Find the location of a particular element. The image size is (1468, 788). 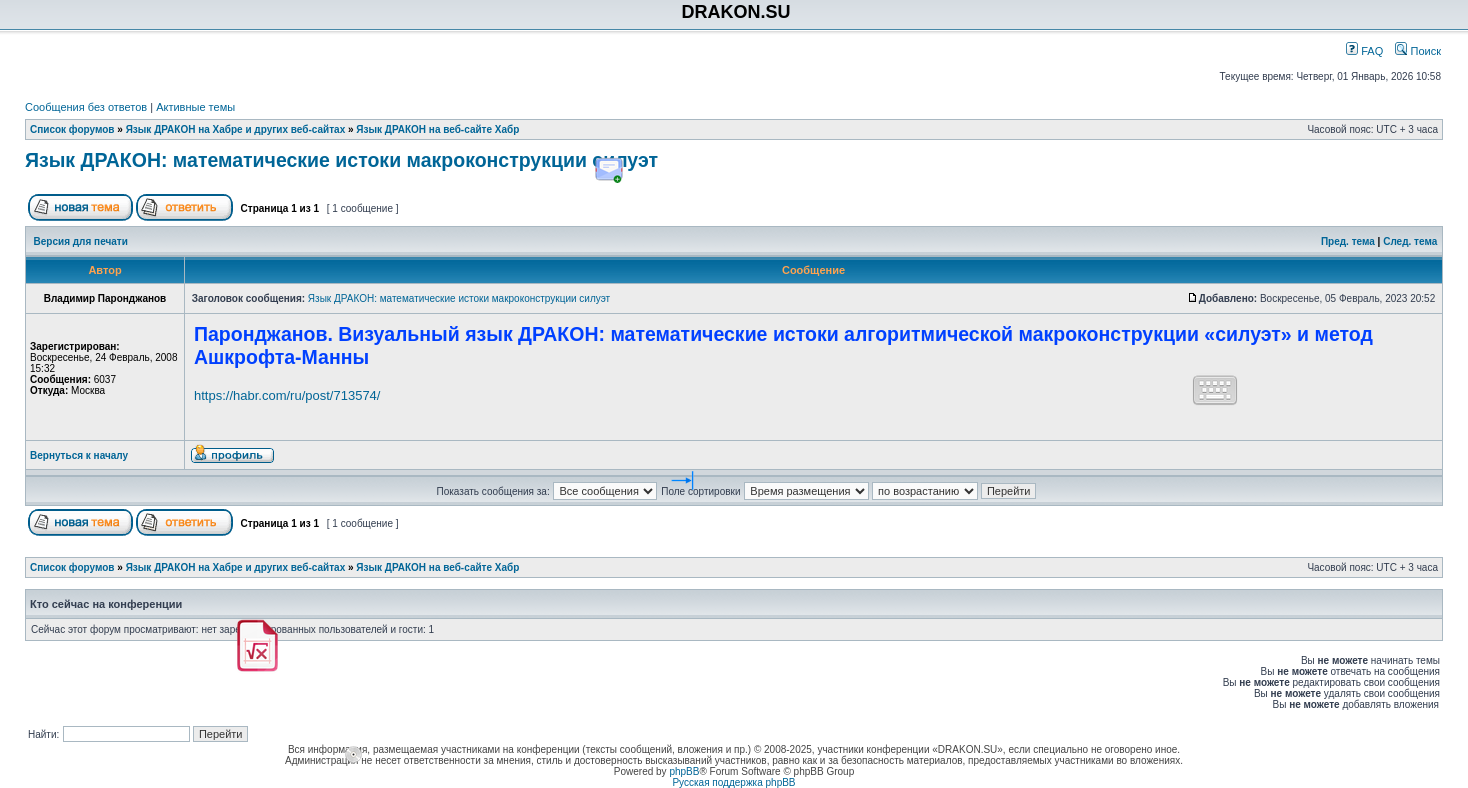

go to the last item or page is located at coordinates (682, 480).